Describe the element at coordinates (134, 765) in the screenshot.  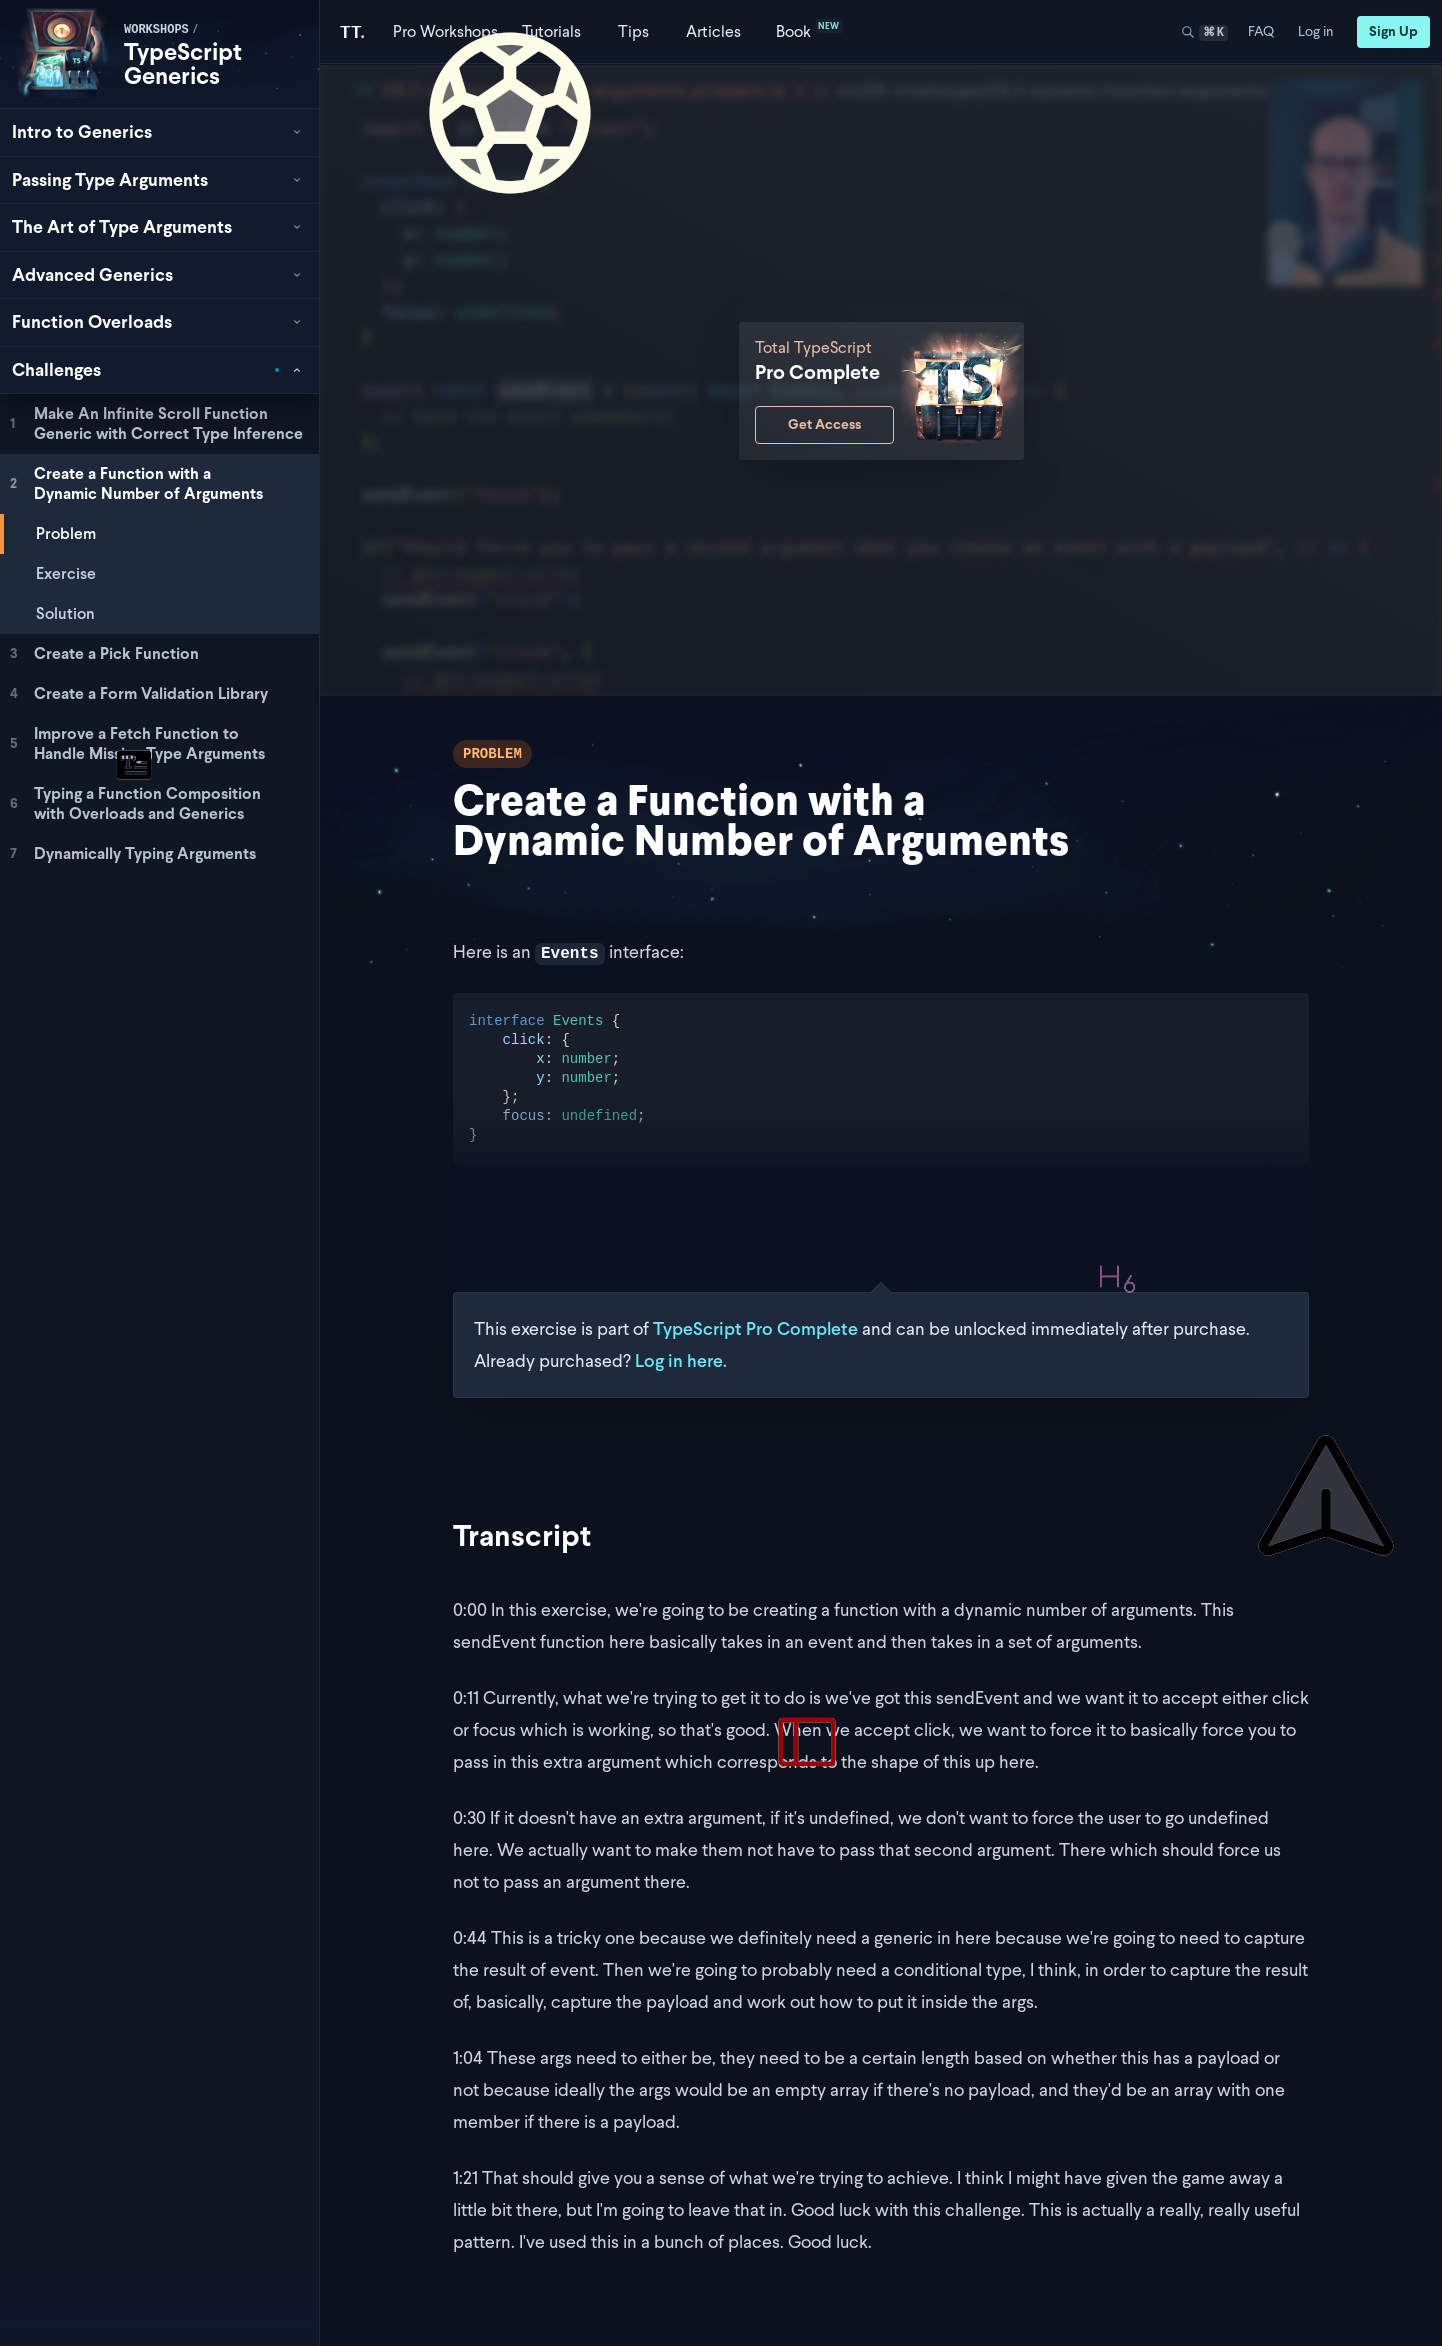
I see `read articles from The New York Times` at that location.